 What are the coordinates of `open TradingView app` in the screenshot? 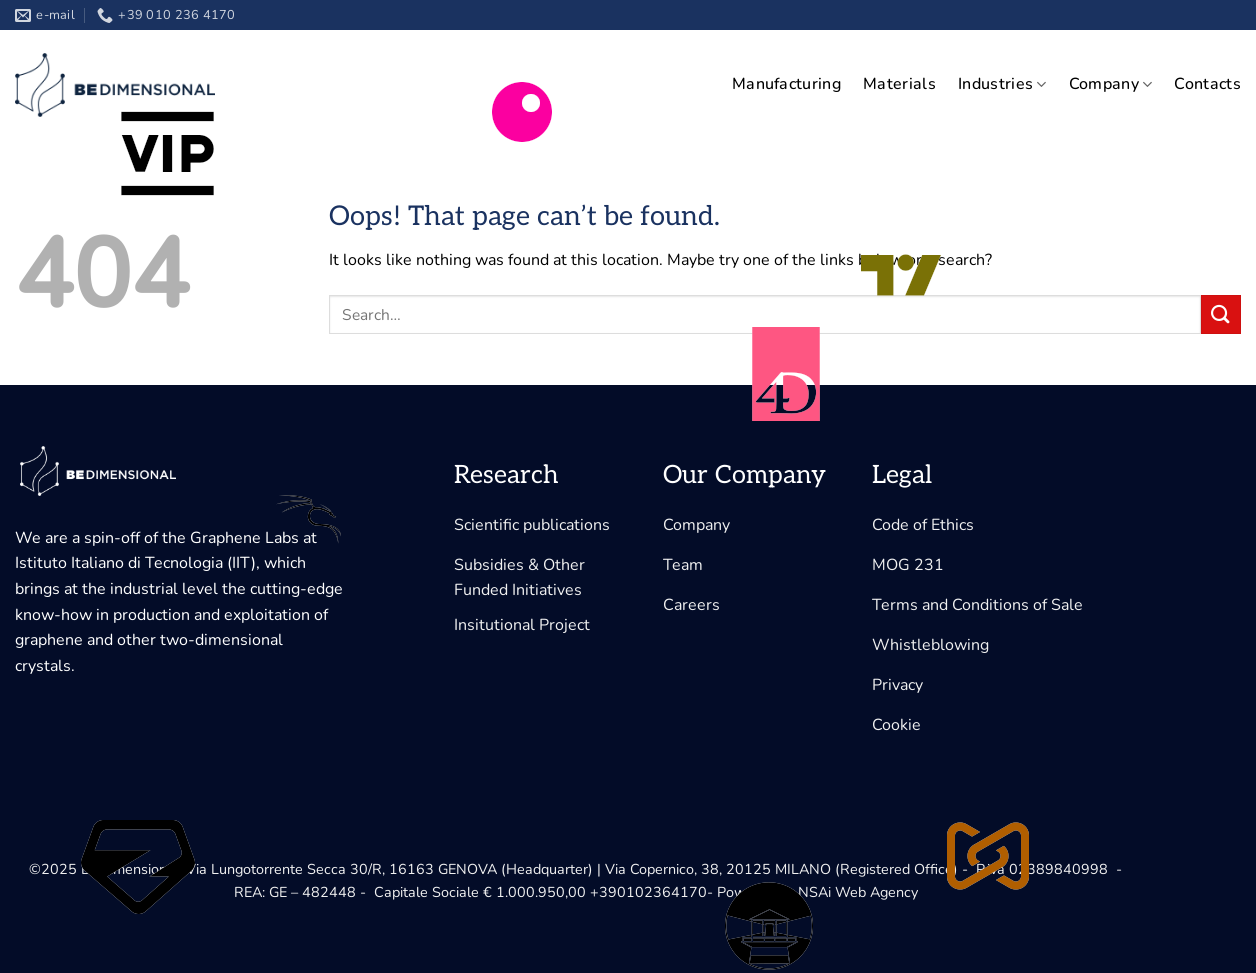 It's located at (901, 275).